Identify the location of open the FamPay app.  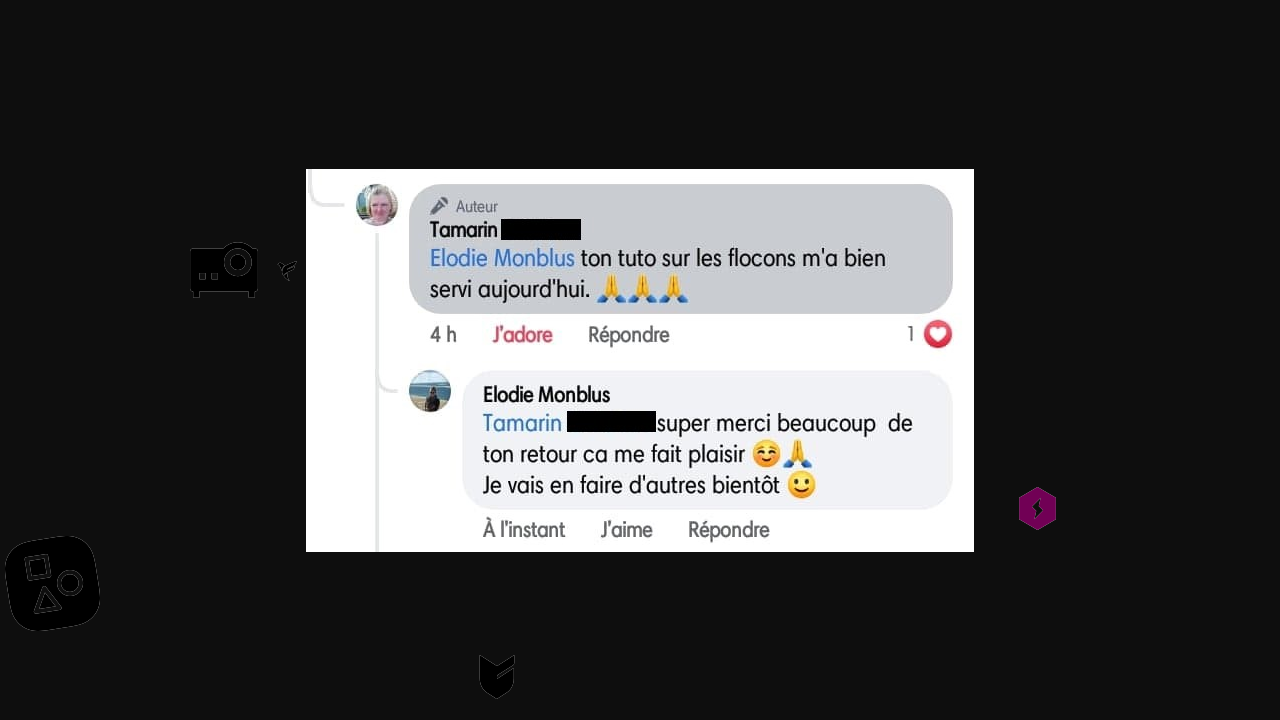
(287, 271).